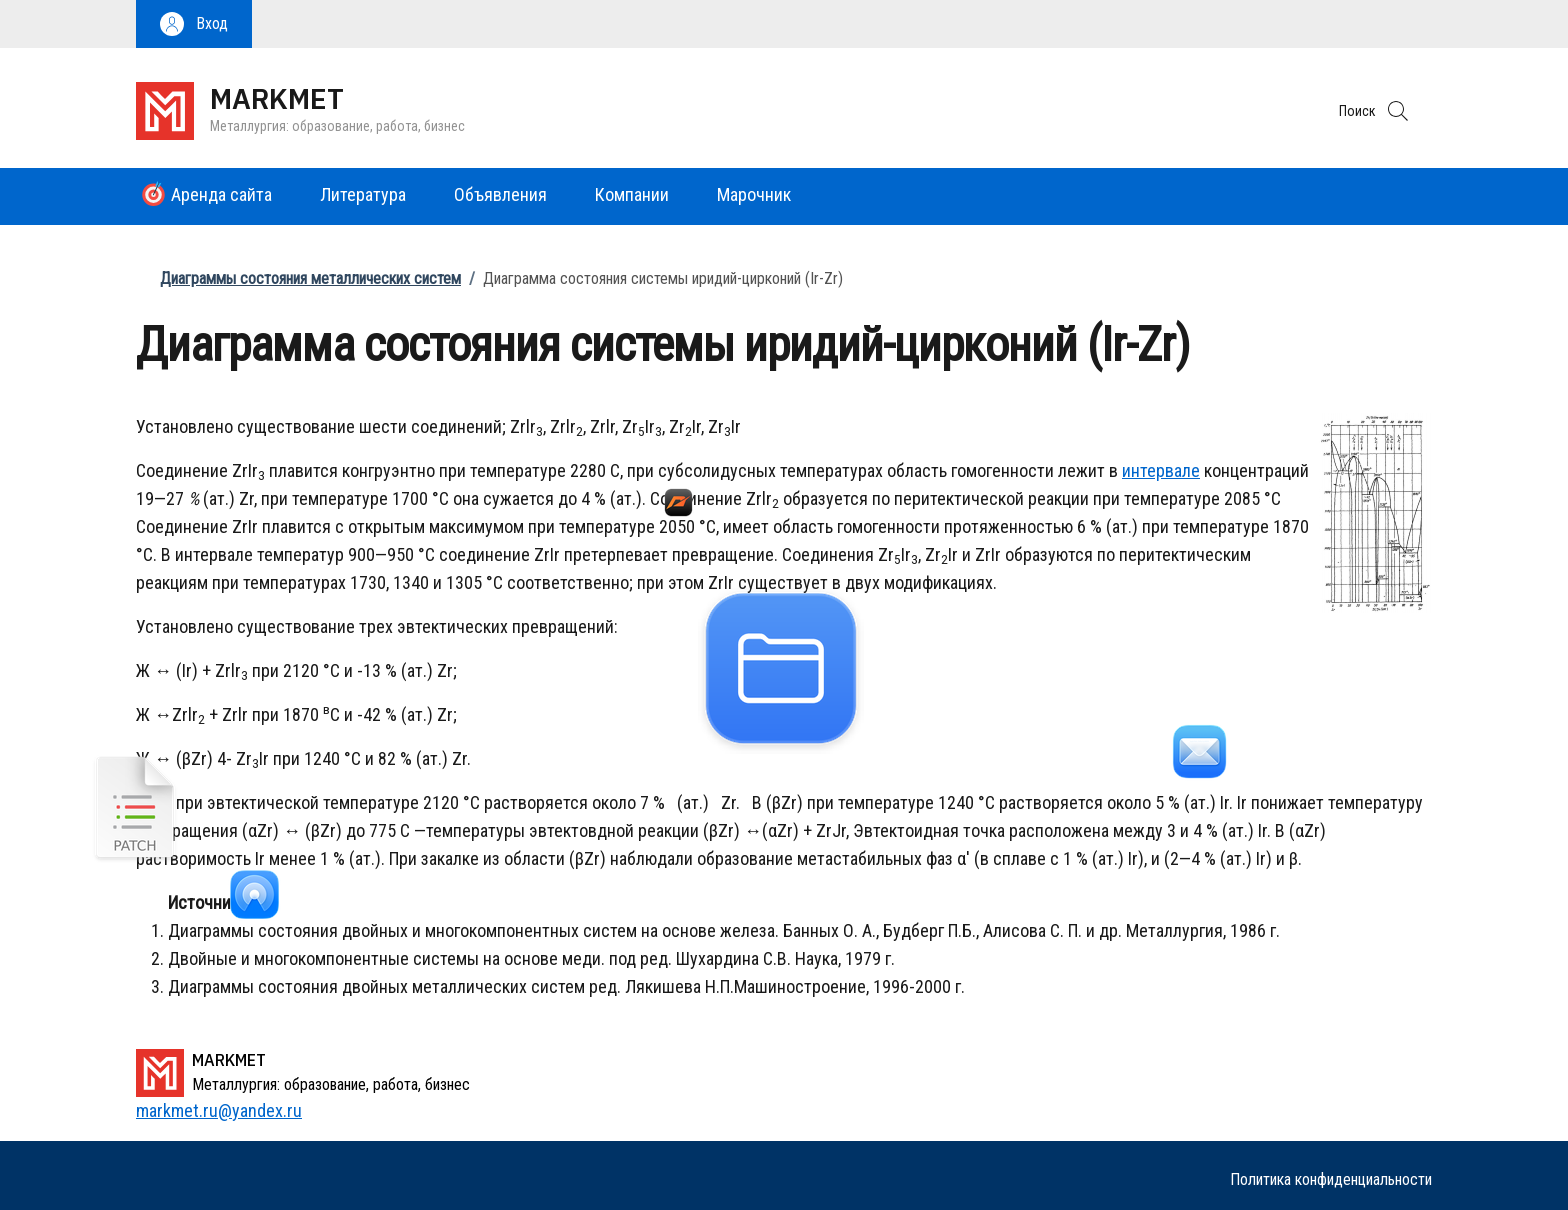 The width and height of the screenshot is (1568, 1210). Describe the element at coordinates (1199, 751) in the screenshot. I see `open the Mail app` at that location.